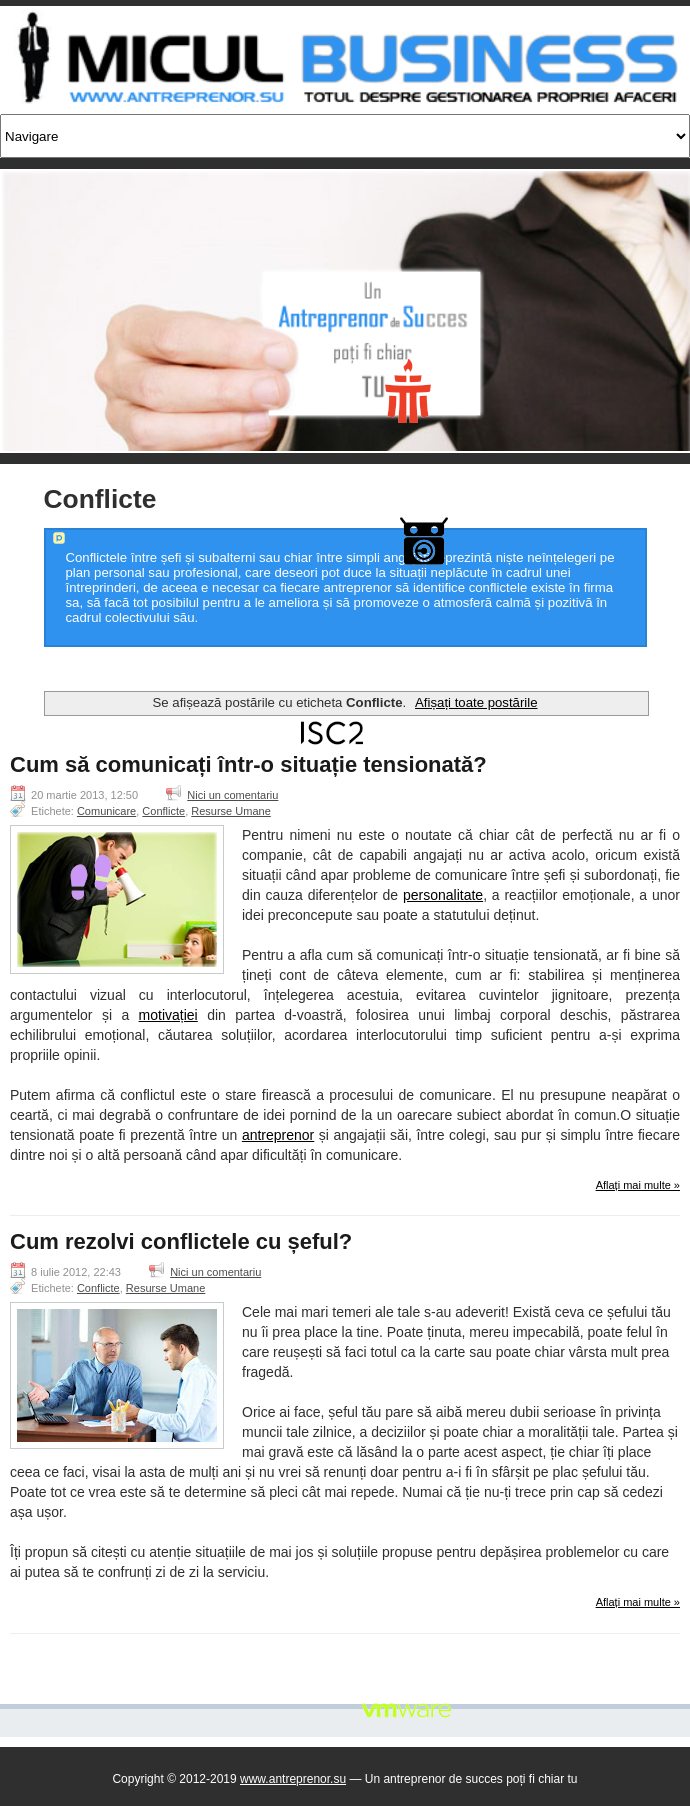  Describe the element at coordinates (332, 733) in the screenshot. I see `ISC² official logo` at that location.